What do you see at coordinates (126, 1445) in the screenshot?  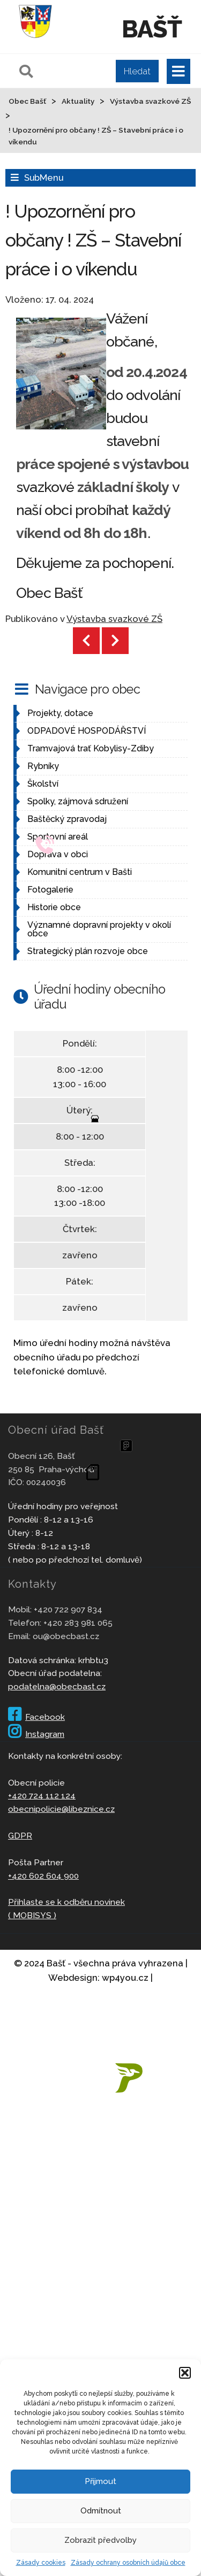 I see `open Figma design app` at bounding box center [126, 1445].